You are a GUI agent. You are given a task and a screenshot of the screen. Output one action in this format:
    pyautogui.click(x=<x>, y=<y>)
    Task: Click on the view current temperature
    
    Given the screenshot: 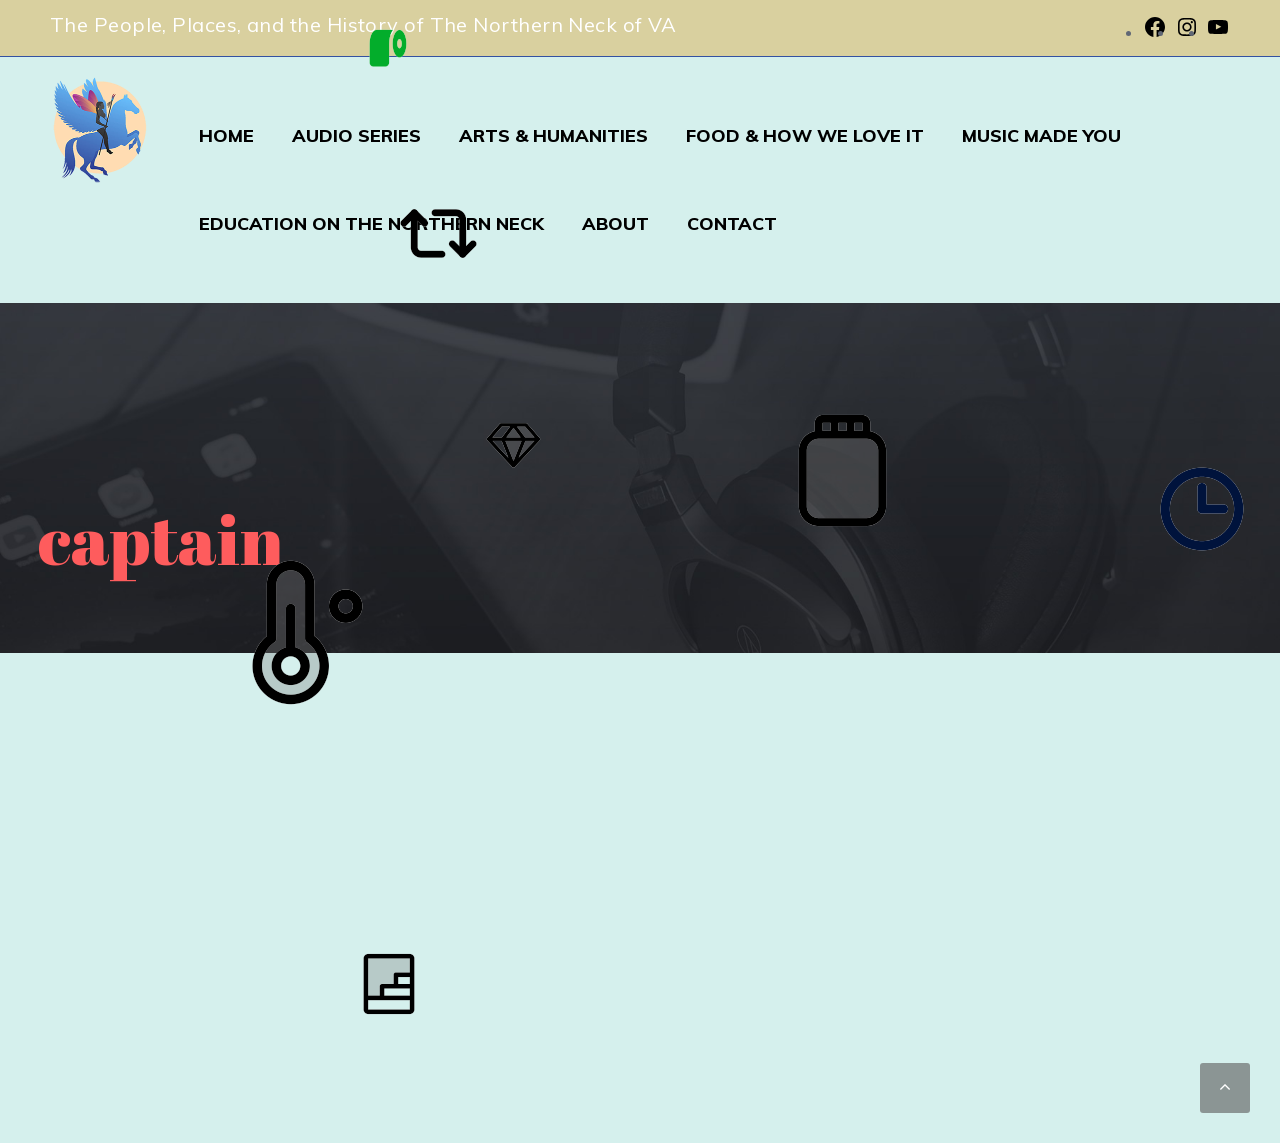 What is the action you would take?
    pyautogui.click(x=295, y=632)
    